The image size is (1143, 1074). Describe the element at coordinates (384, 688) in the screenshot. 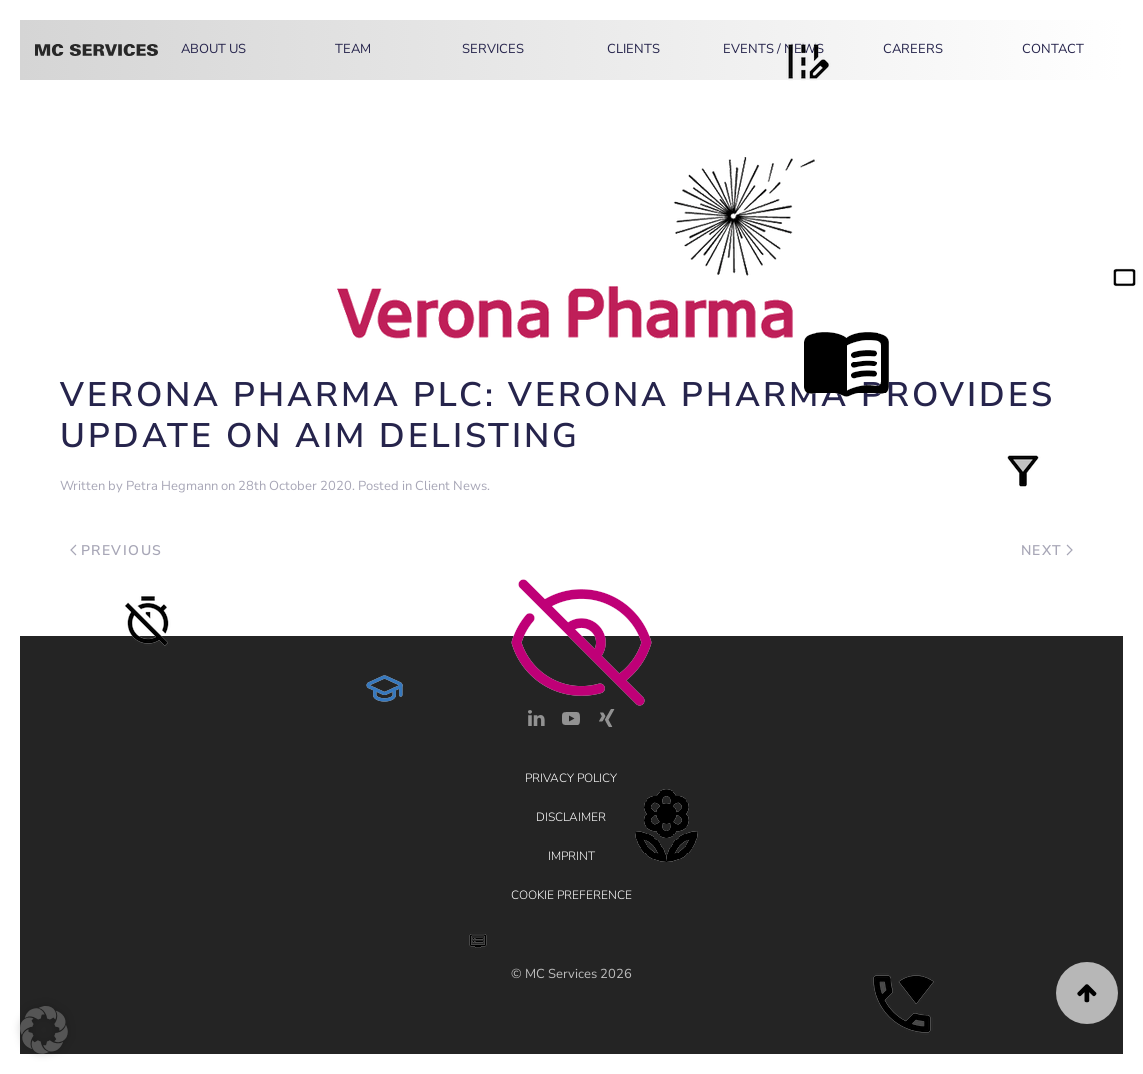

I see `access education or learning resources` at that location.